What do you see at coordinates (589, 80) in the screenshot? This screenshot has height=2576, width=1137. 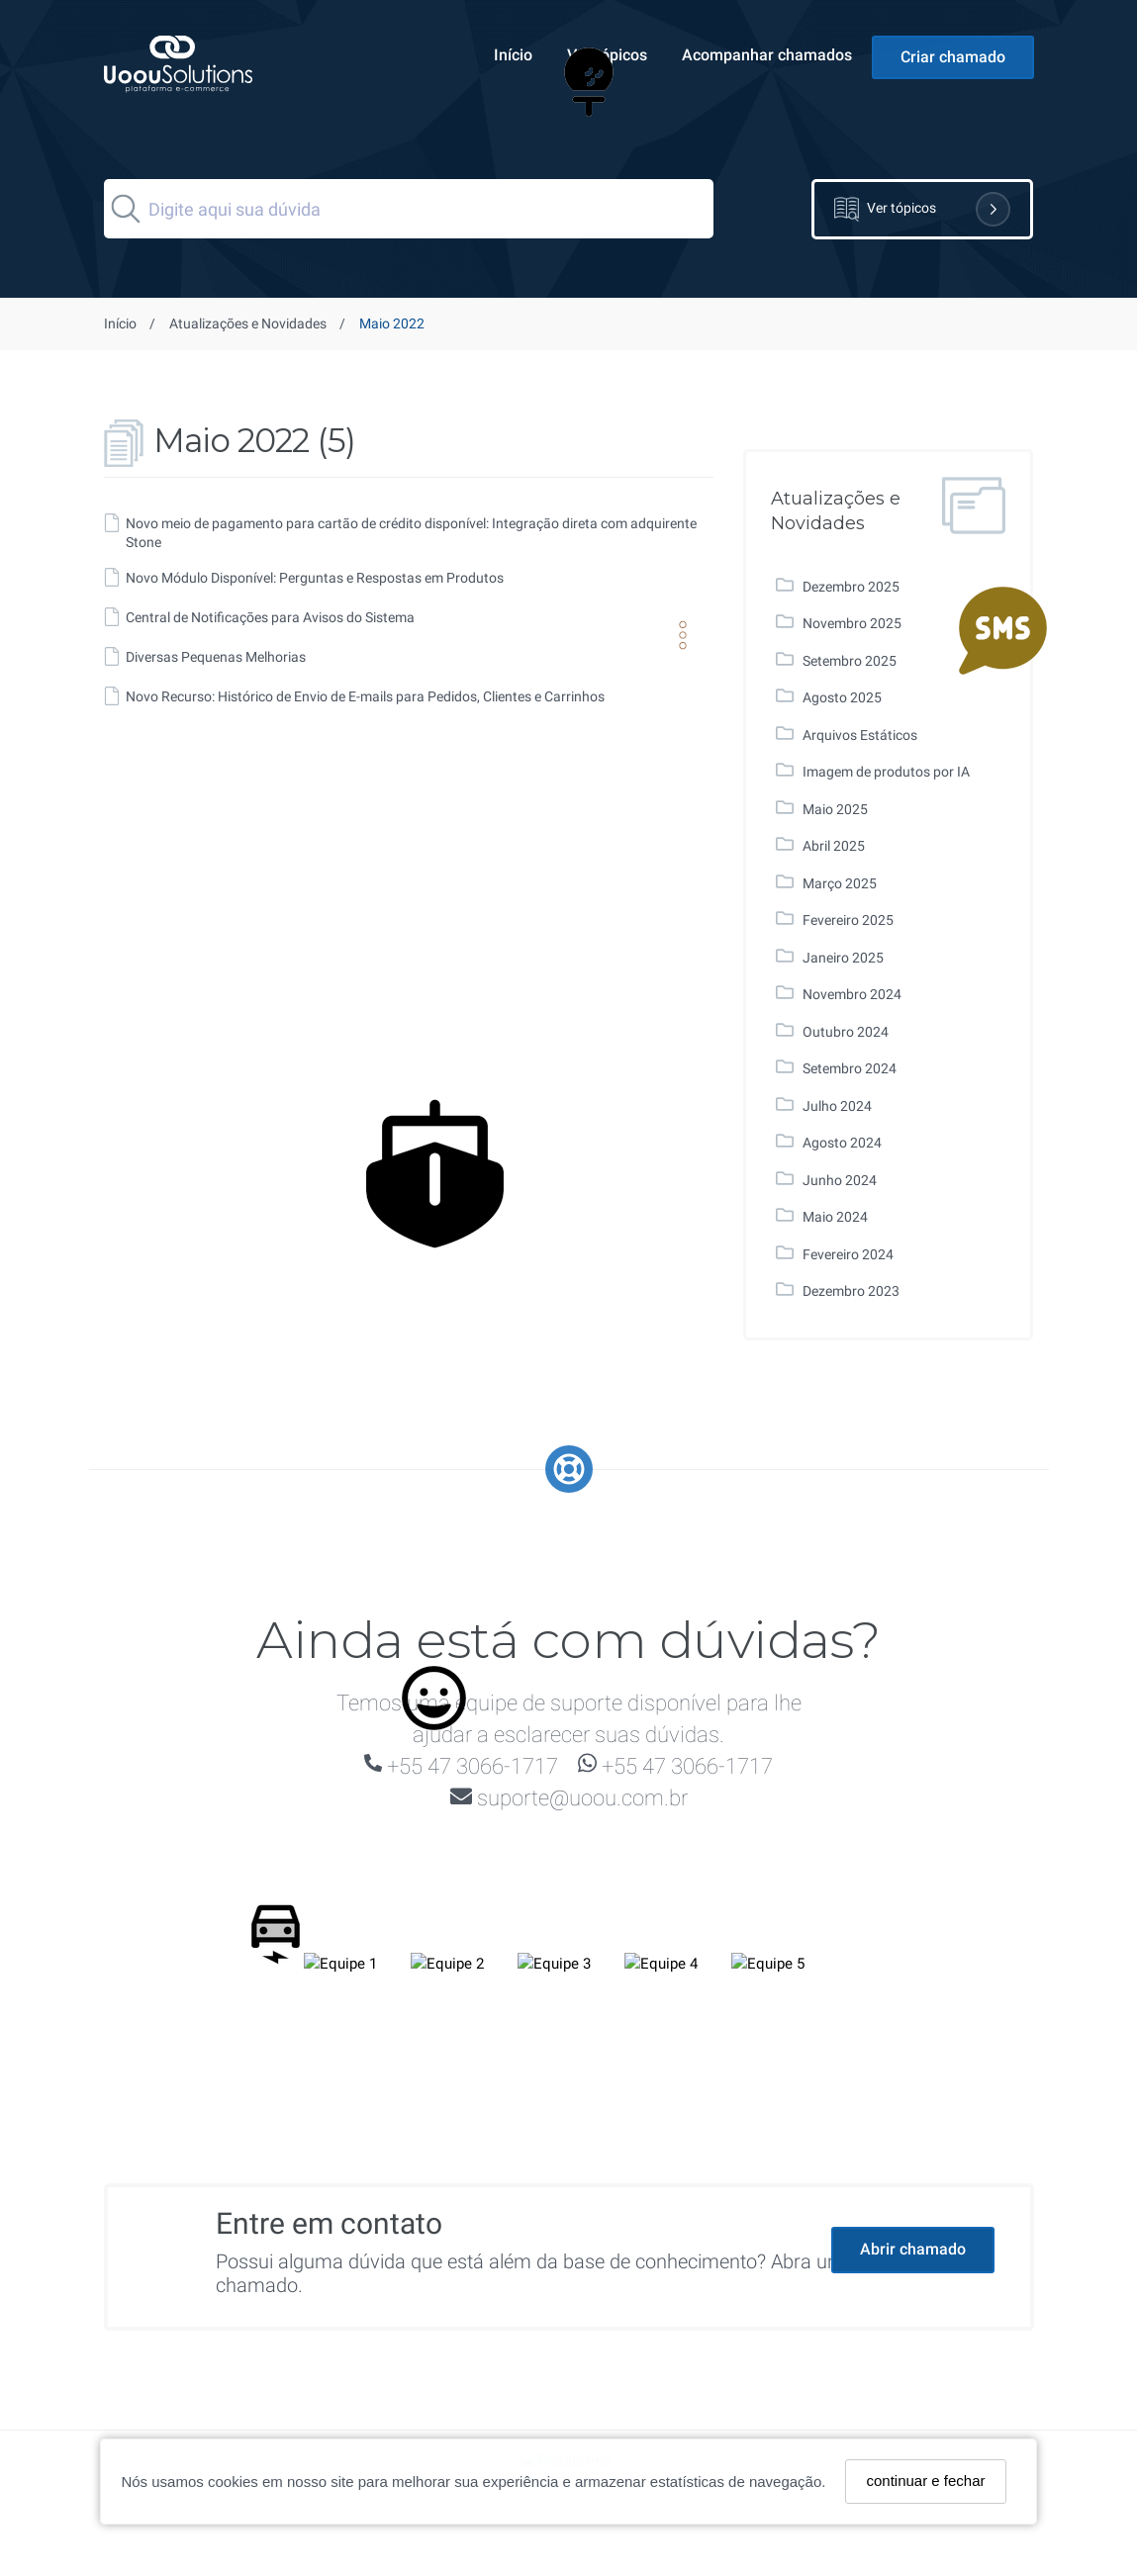 I see `access golf or sports-related features` at bounding box center [589, 80].